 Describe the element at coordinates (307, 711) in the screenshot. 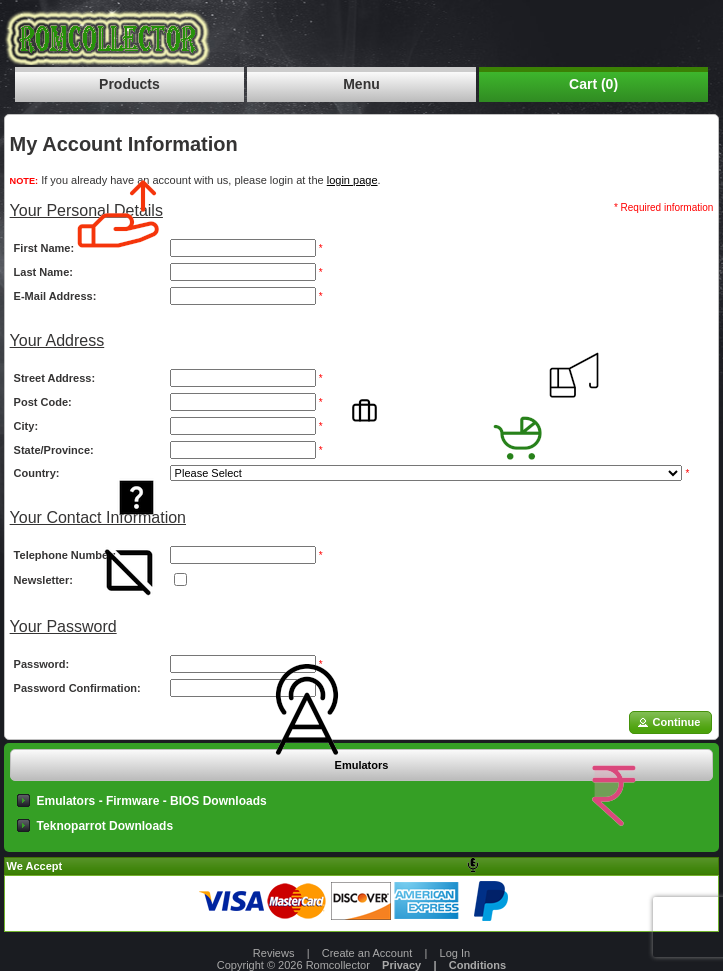

I see `indicates cellular network signal or connectivity` at that location.